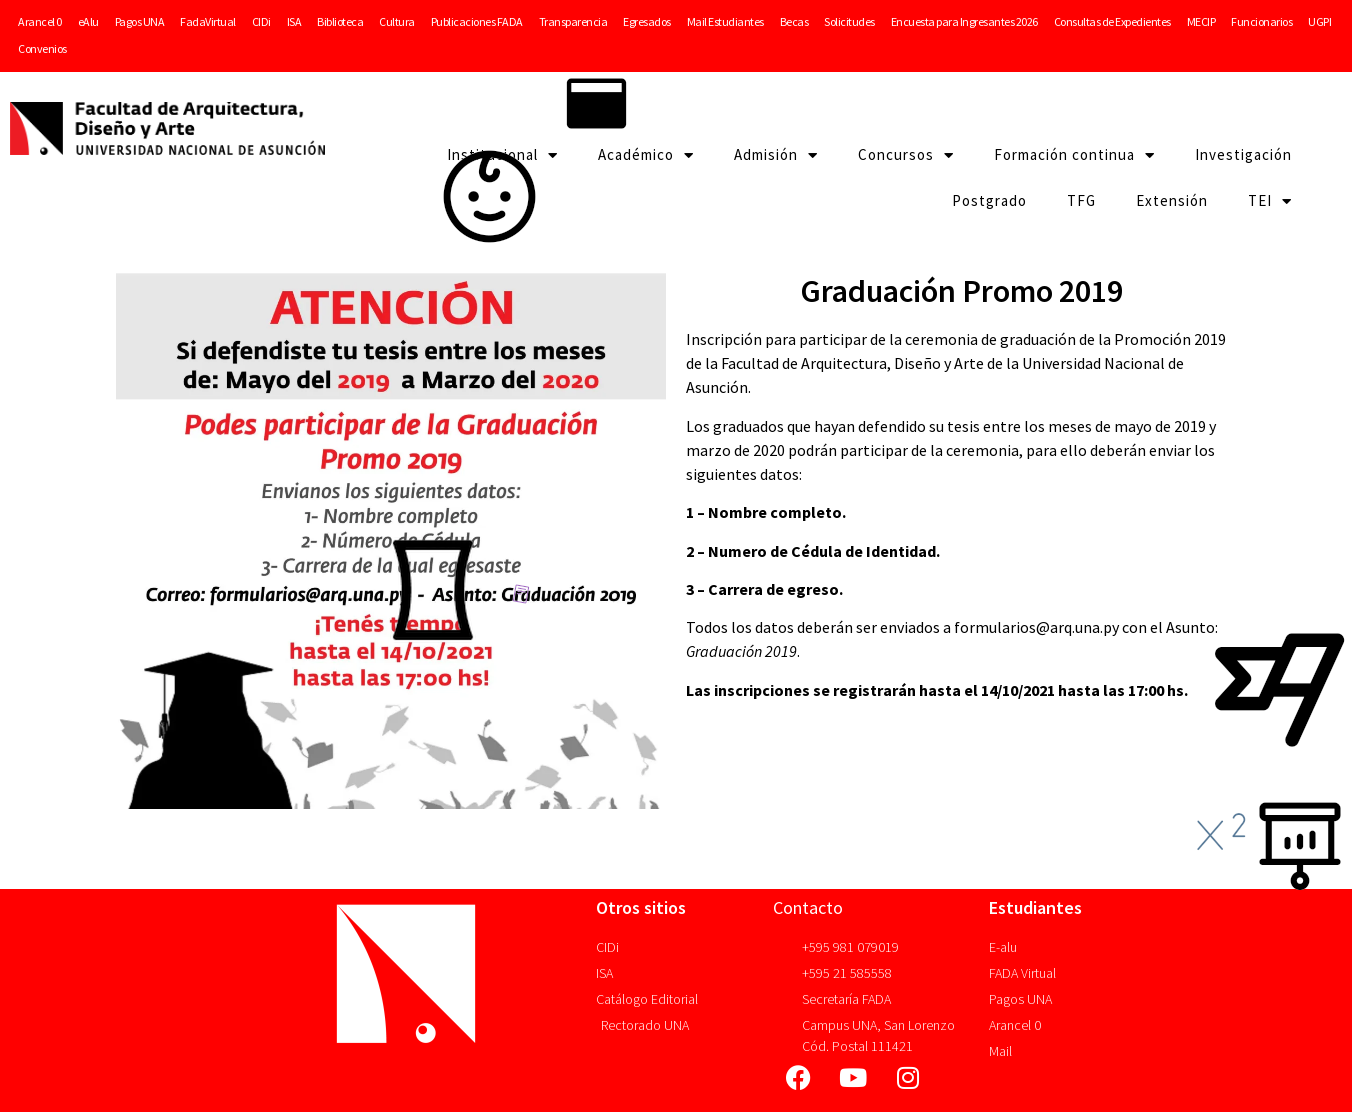 The image size is (1352, 1112). What do you see at coordinates (596, 103) in the screenshot?
I see `open web browser` at bounding box center [596, 103].